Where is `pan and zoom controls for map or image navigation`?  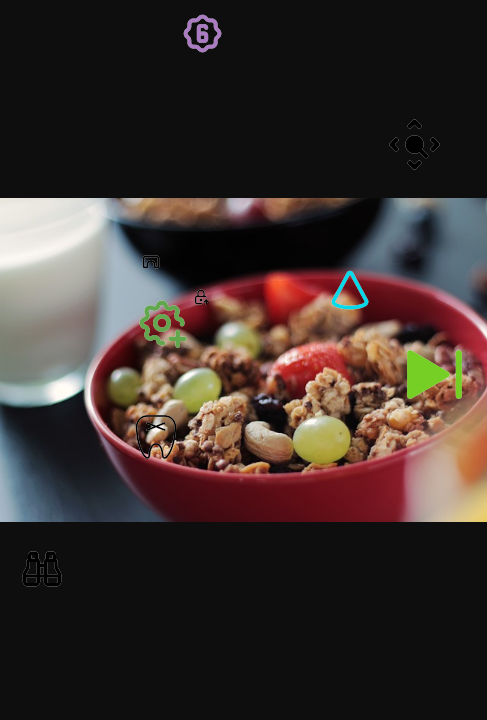
pan and zoom controls for map or image navigation is located at coordinates (414, 144).